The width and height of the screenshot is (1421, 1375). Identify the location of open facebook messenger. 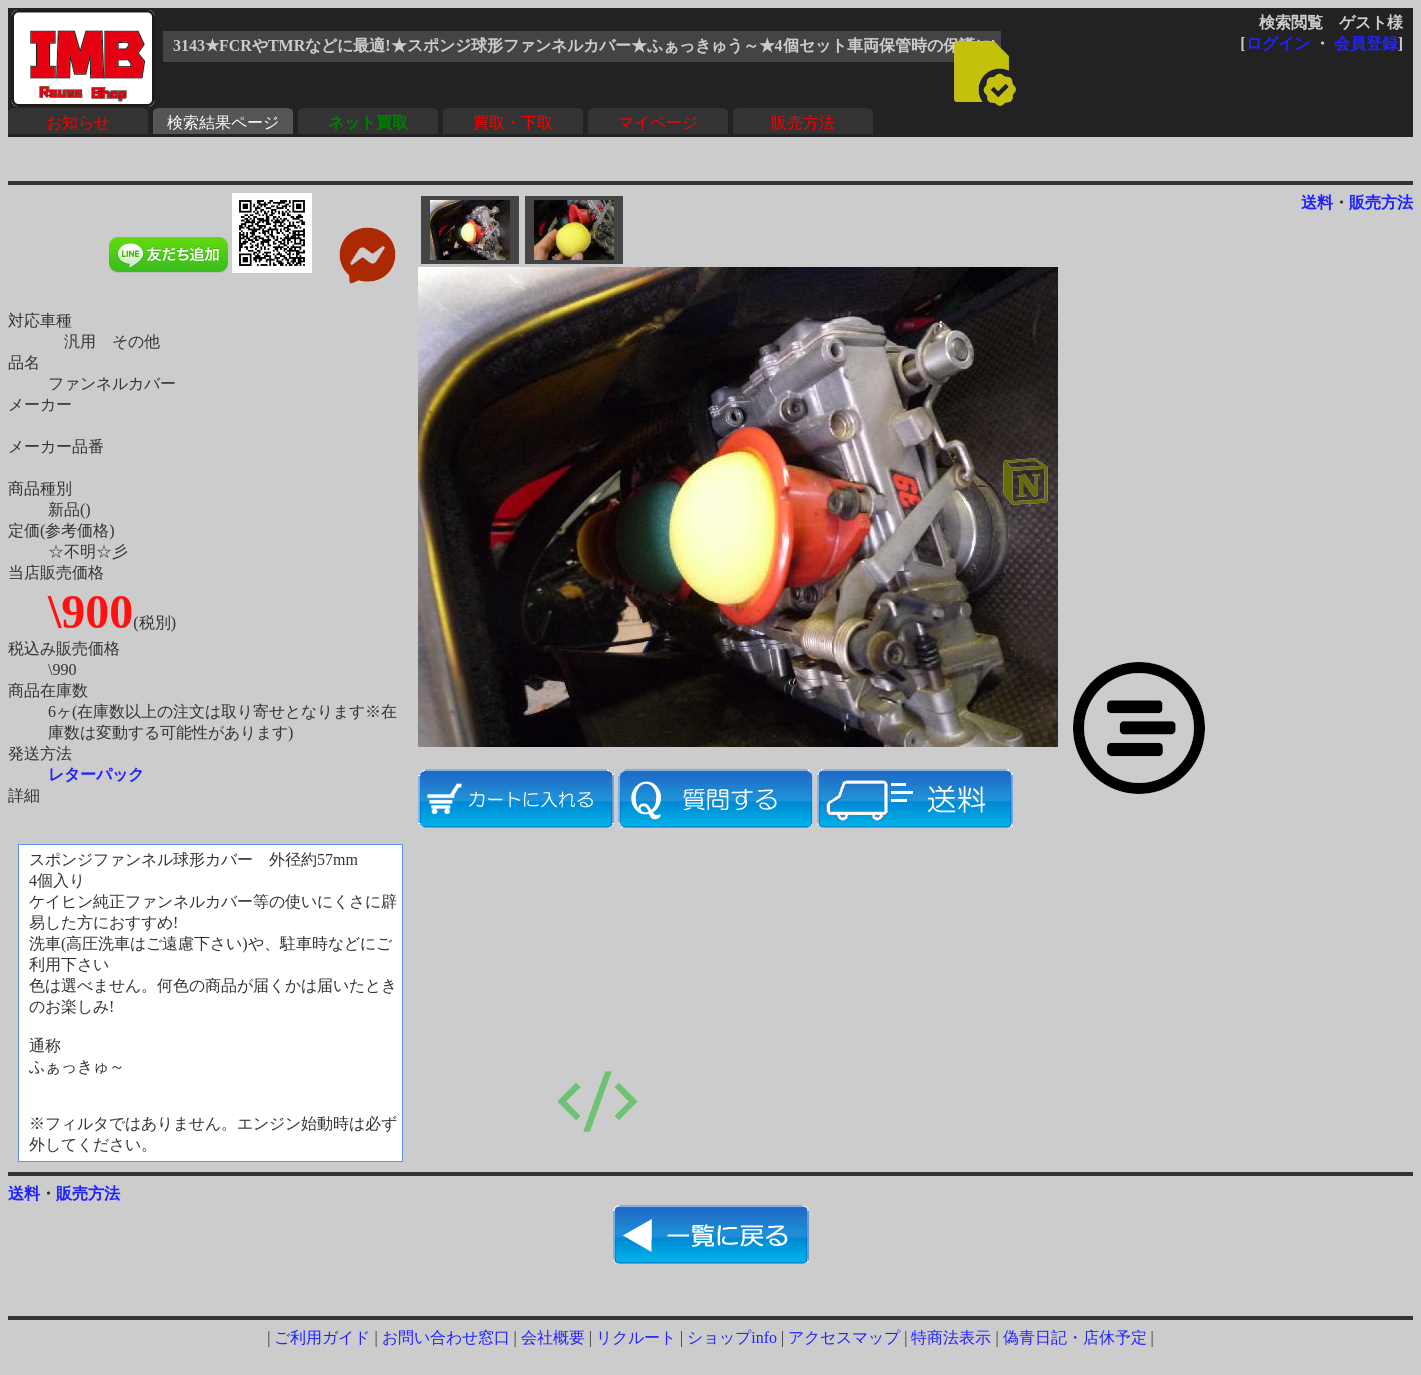
(367, 255).